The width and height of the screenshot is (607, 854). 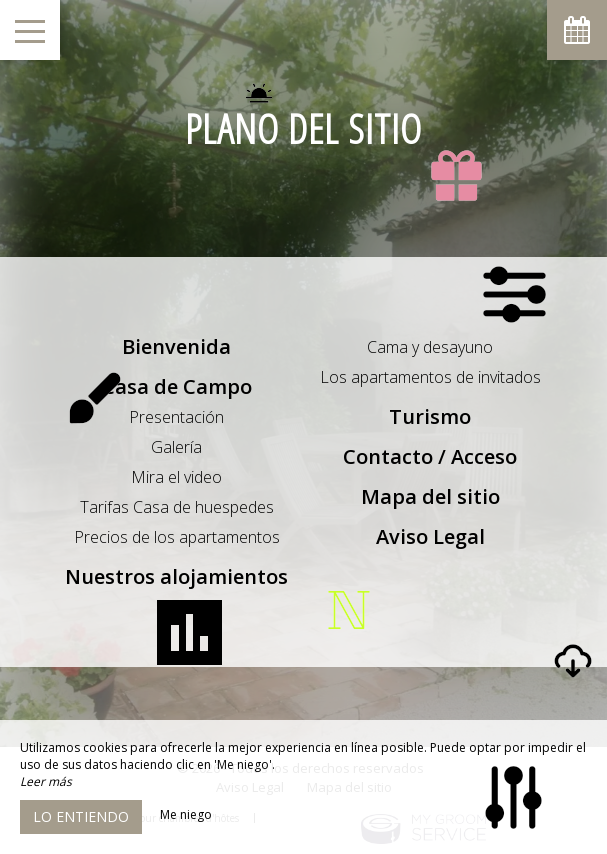 What do you see at coordinates (513, 797) in the screenshot?
I see `open settings or preferences` at bounding box center [513, 797].